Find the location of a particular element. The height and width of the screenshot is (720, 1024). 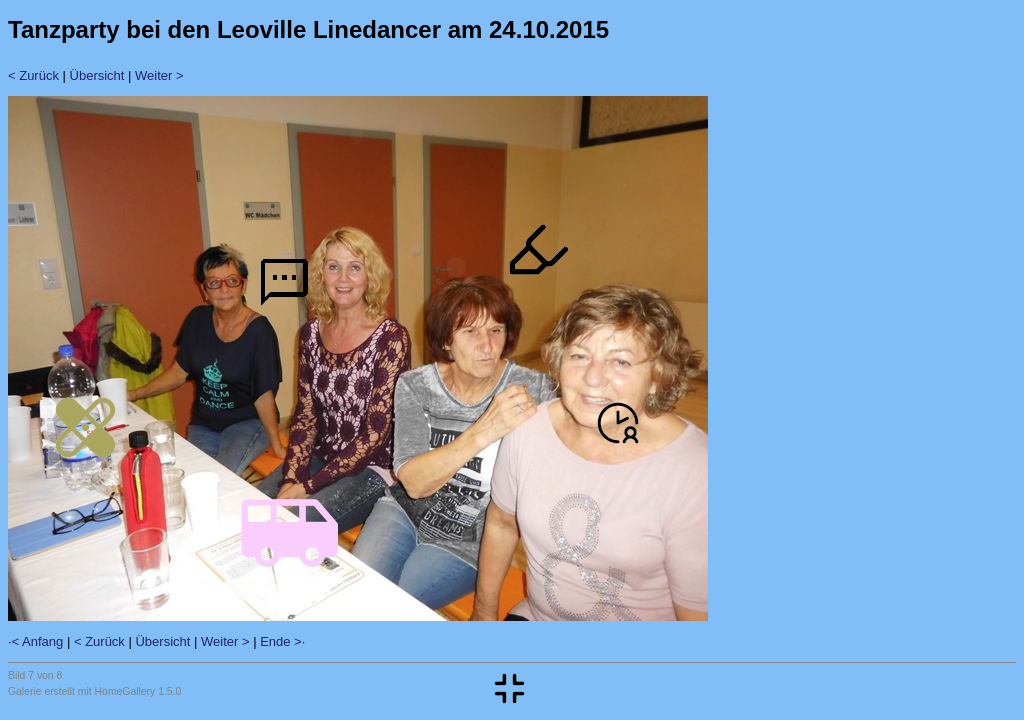

view user's time or schedule is located at coordinates (618, 423).